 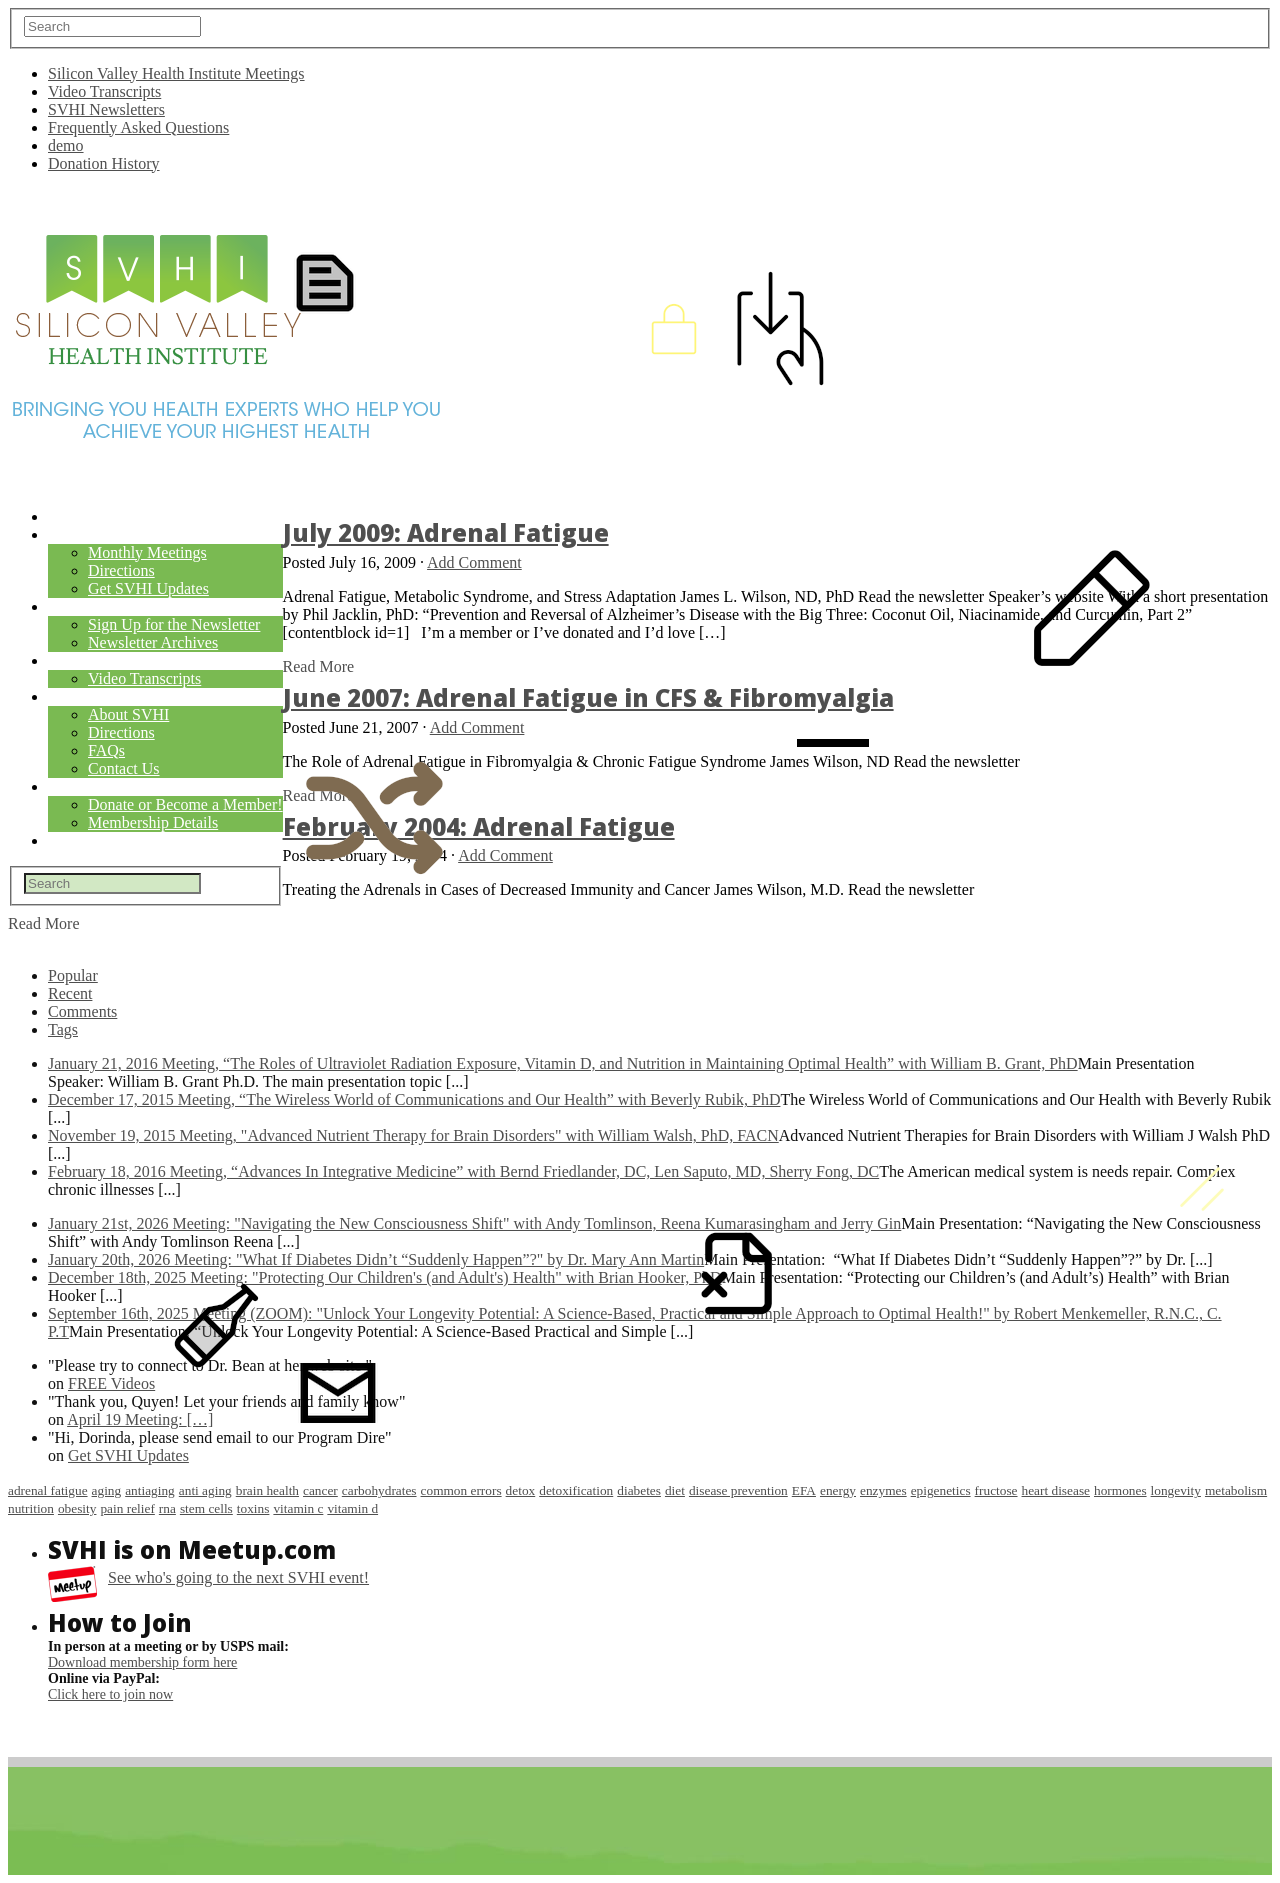 What do you see at coordinates (674, 332) in the screenshot?
I see `lock or secure this item` at bounding box center [674, 332].